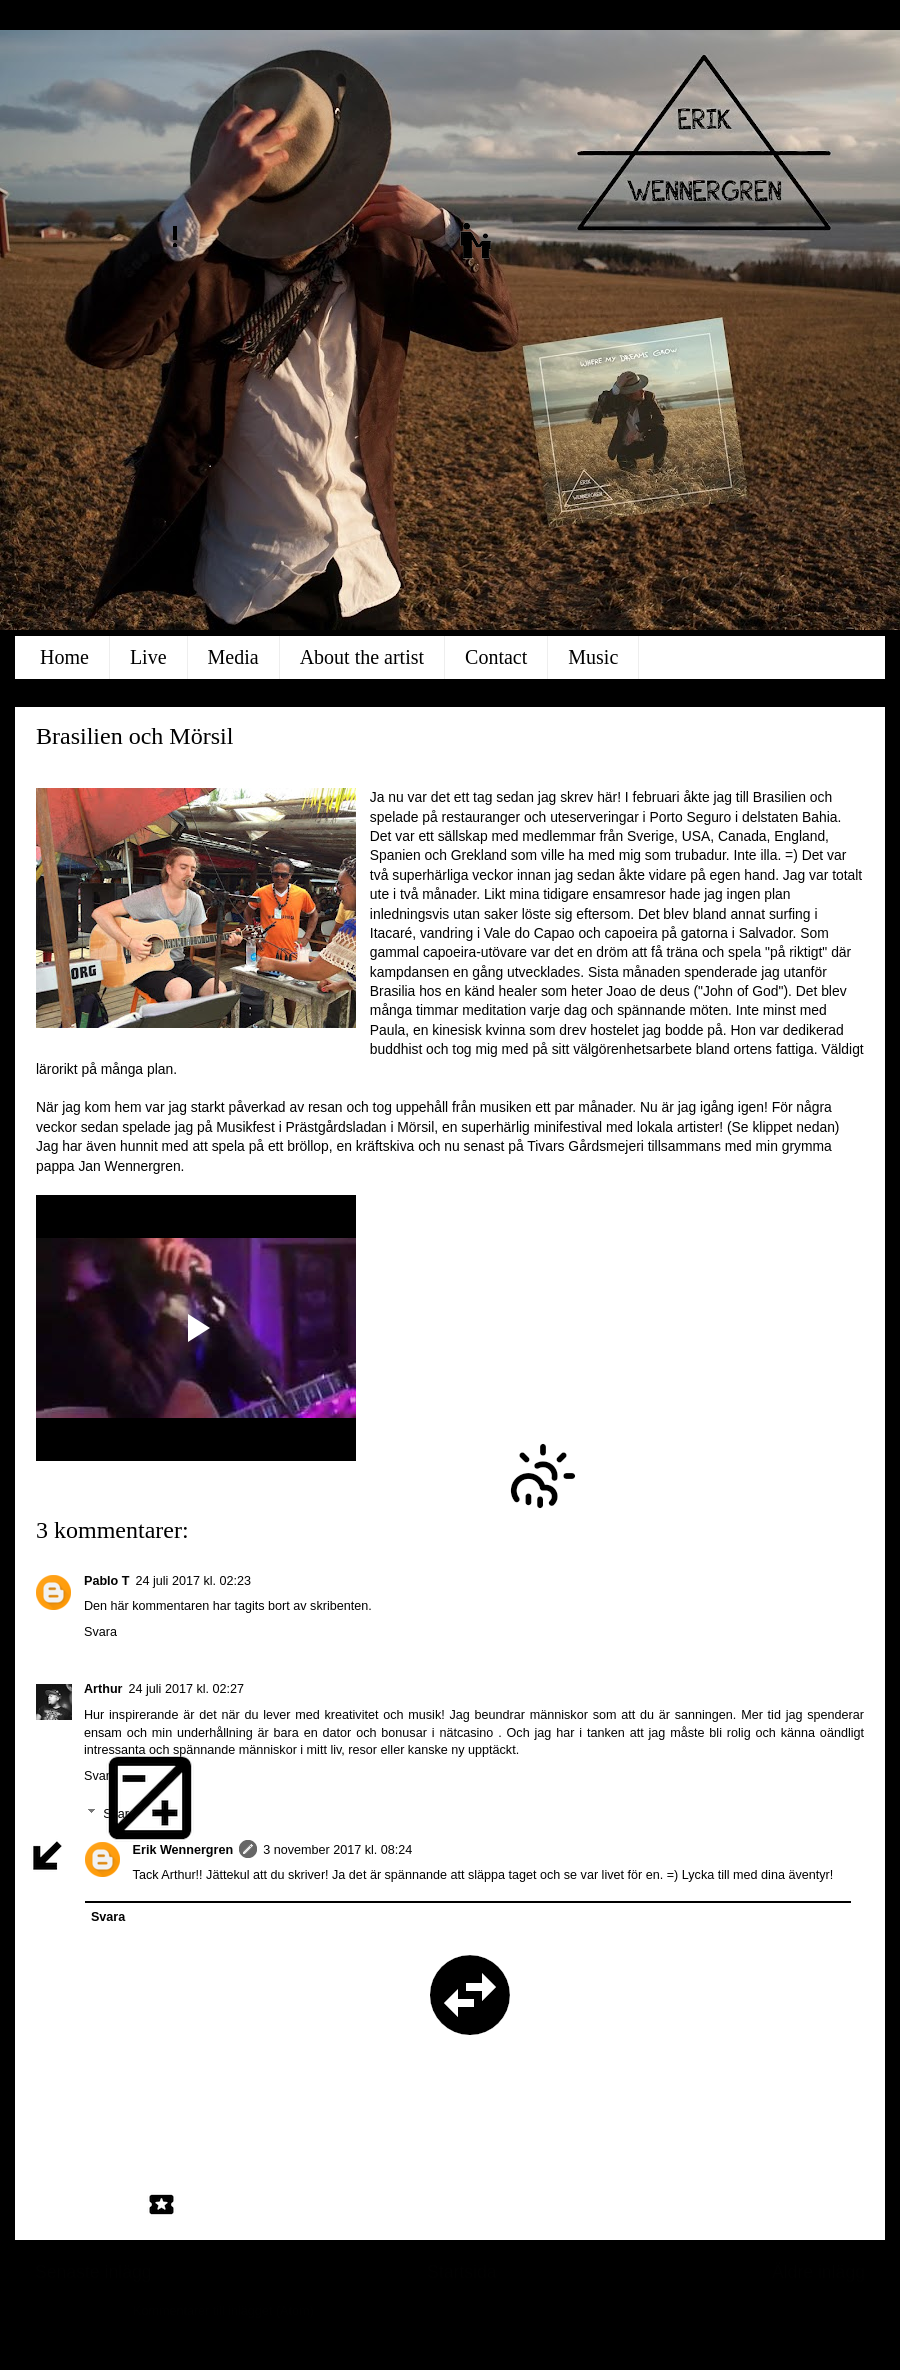 The height and width of the screenshot is (2370, 900). Describe the element at coordinates (161, 2204) in the screenshot. I see `view local events or entertainment` at that location.